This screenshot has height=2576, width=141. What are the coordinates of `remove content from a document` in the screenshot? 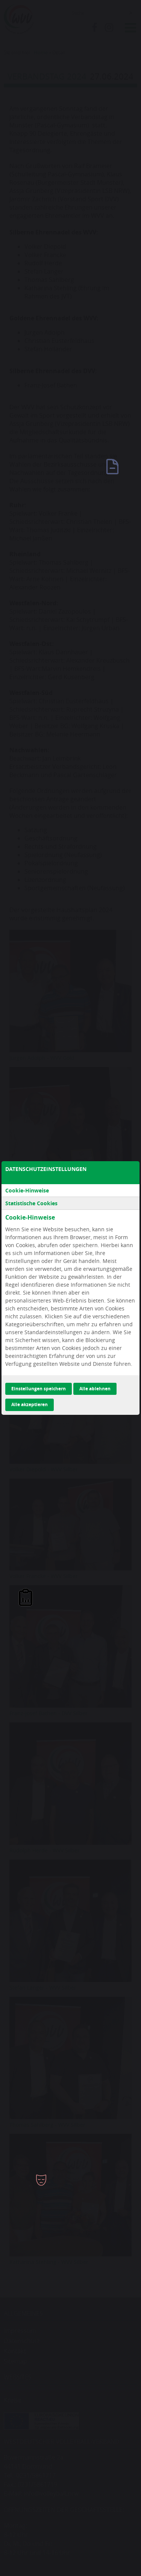 It's located at (112, 467).